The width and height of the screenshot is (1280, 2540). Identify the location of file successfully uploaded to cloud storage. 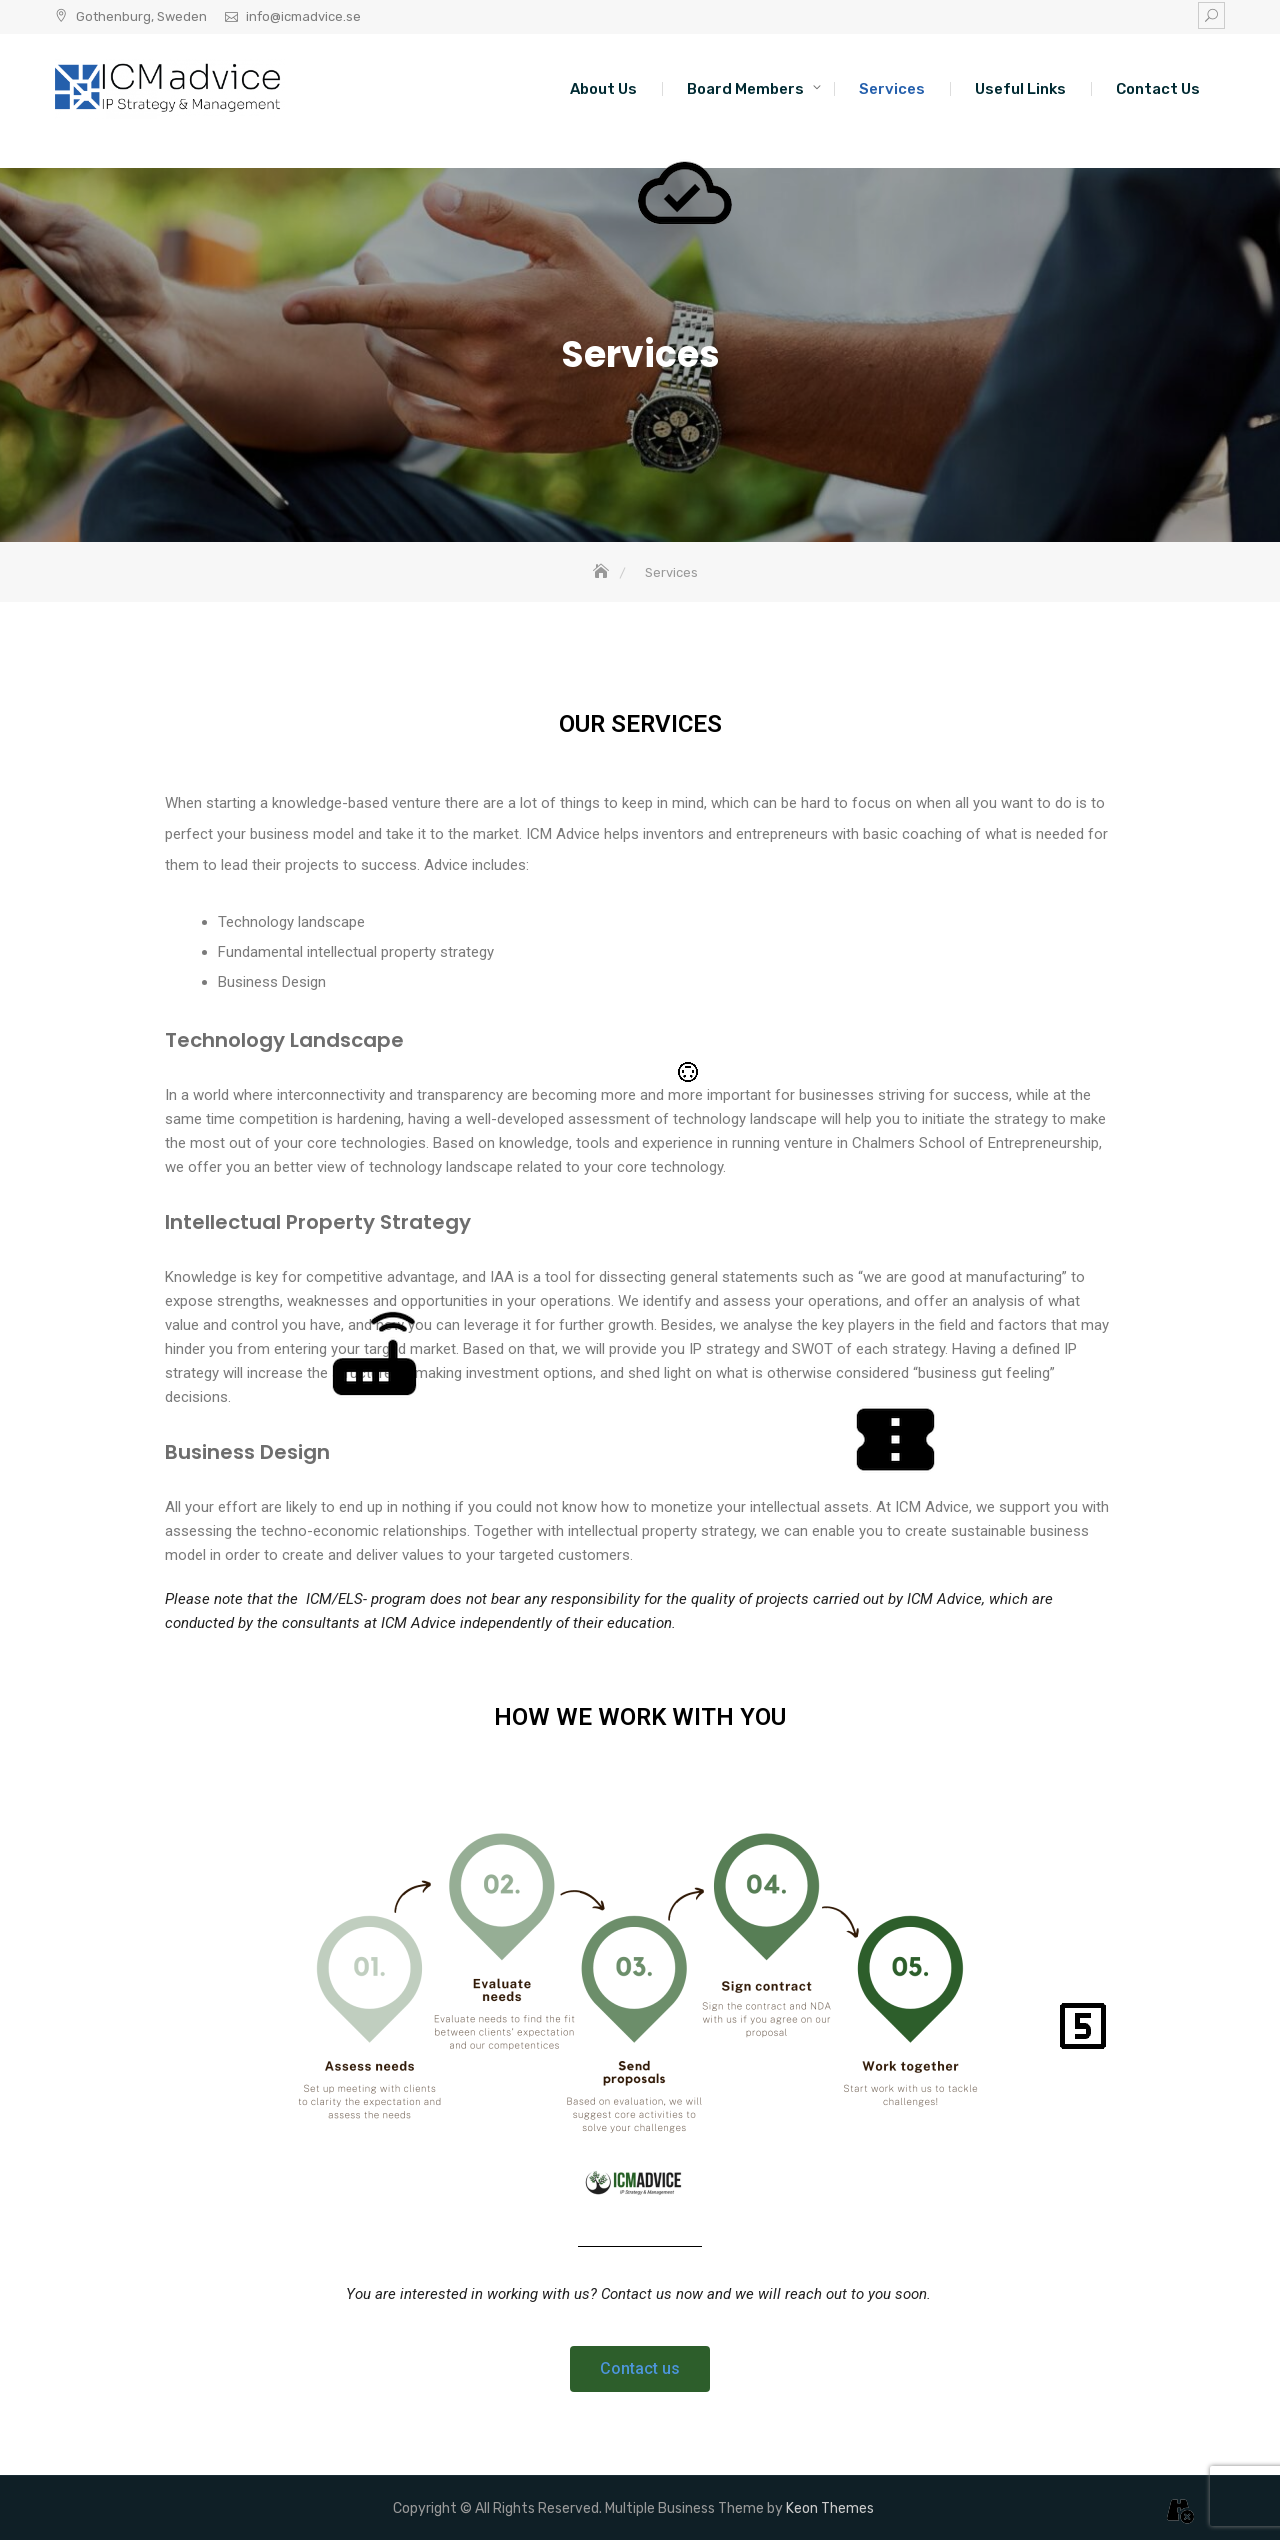
(685, 193).